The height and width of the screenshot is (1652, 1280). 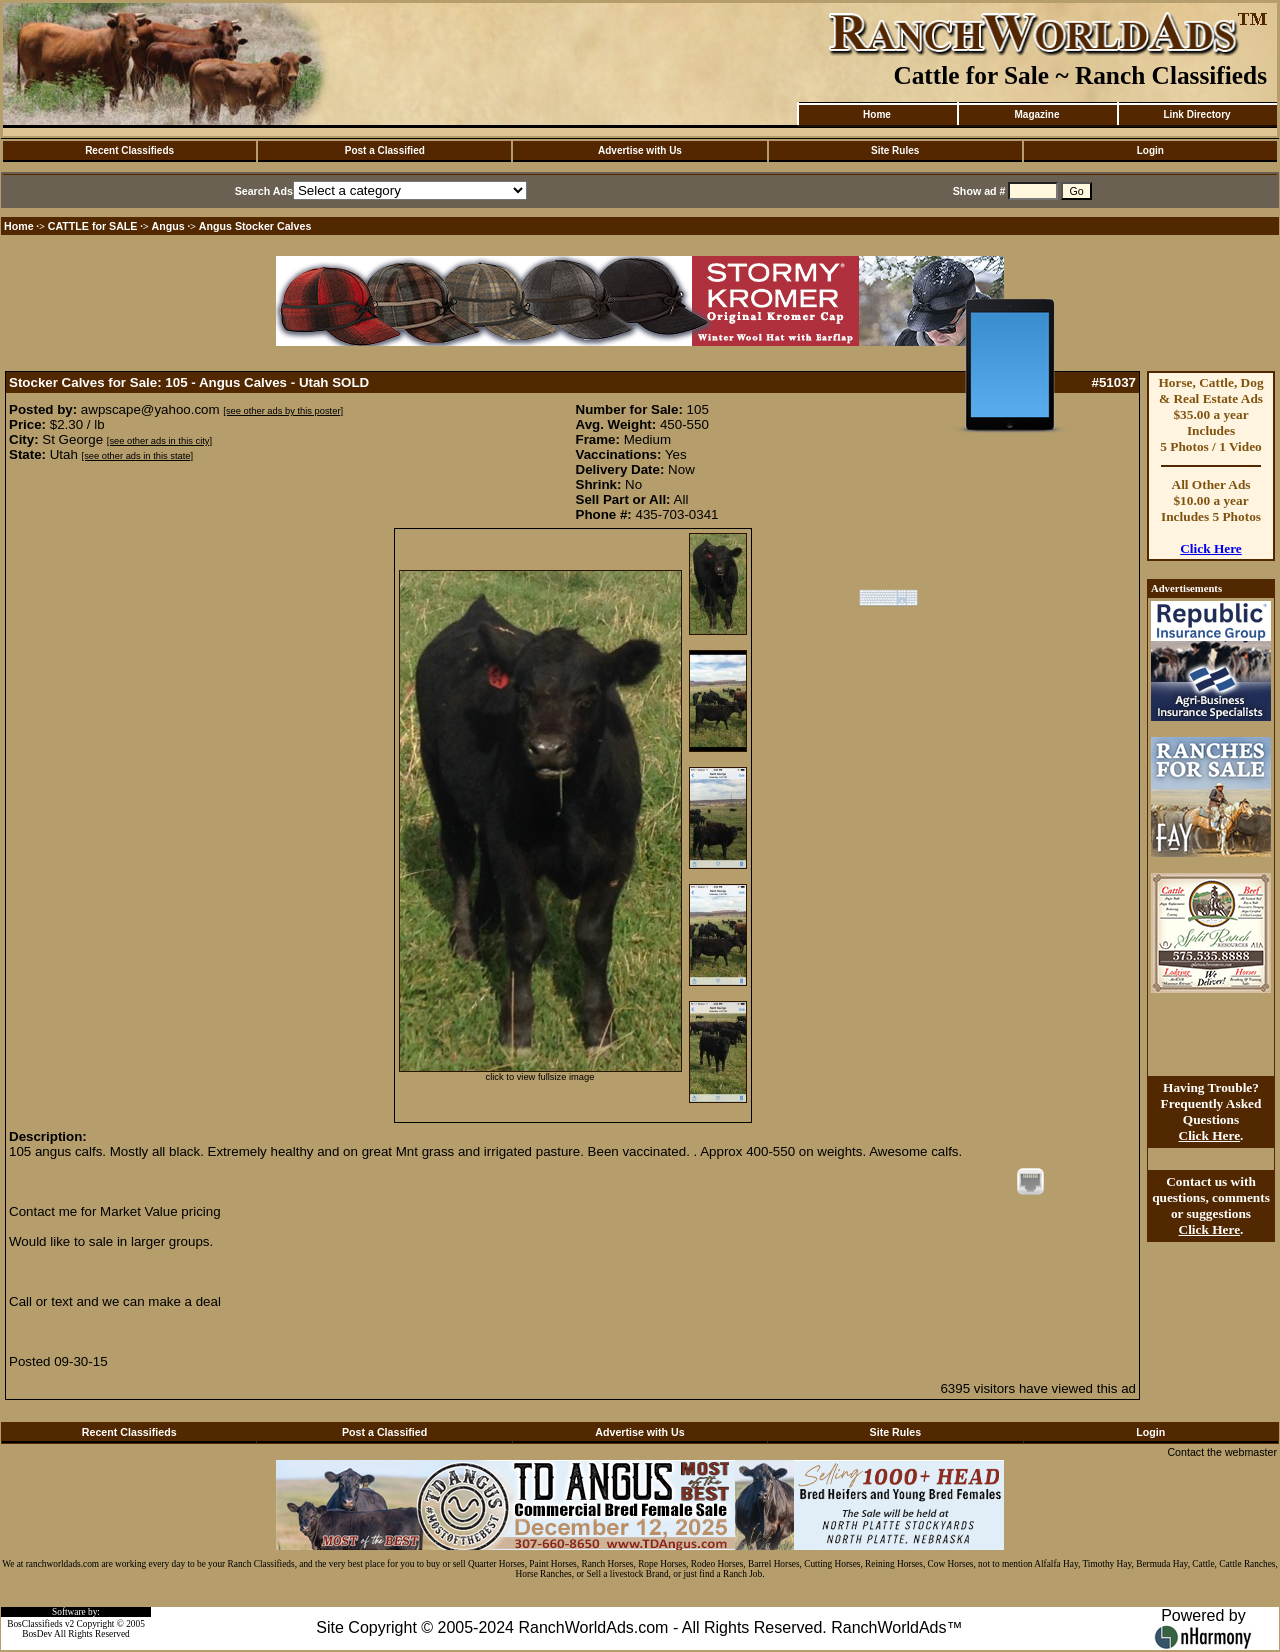 I want to click on connect a bluetooth keyboard, so click(x=888, y=597).